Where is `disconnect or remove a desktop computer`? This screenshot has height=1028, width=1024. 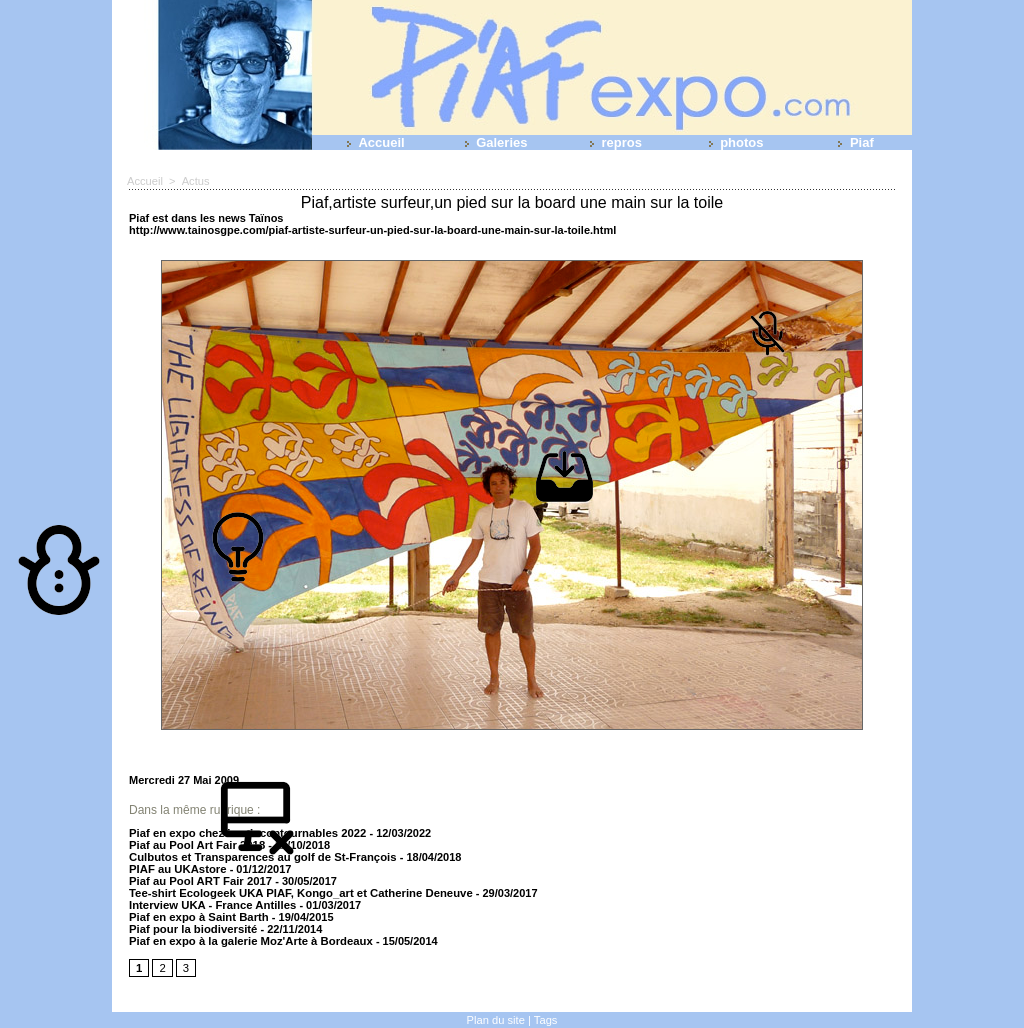 disconnect or remove a desktop computer is located at coordinates (255, 816).